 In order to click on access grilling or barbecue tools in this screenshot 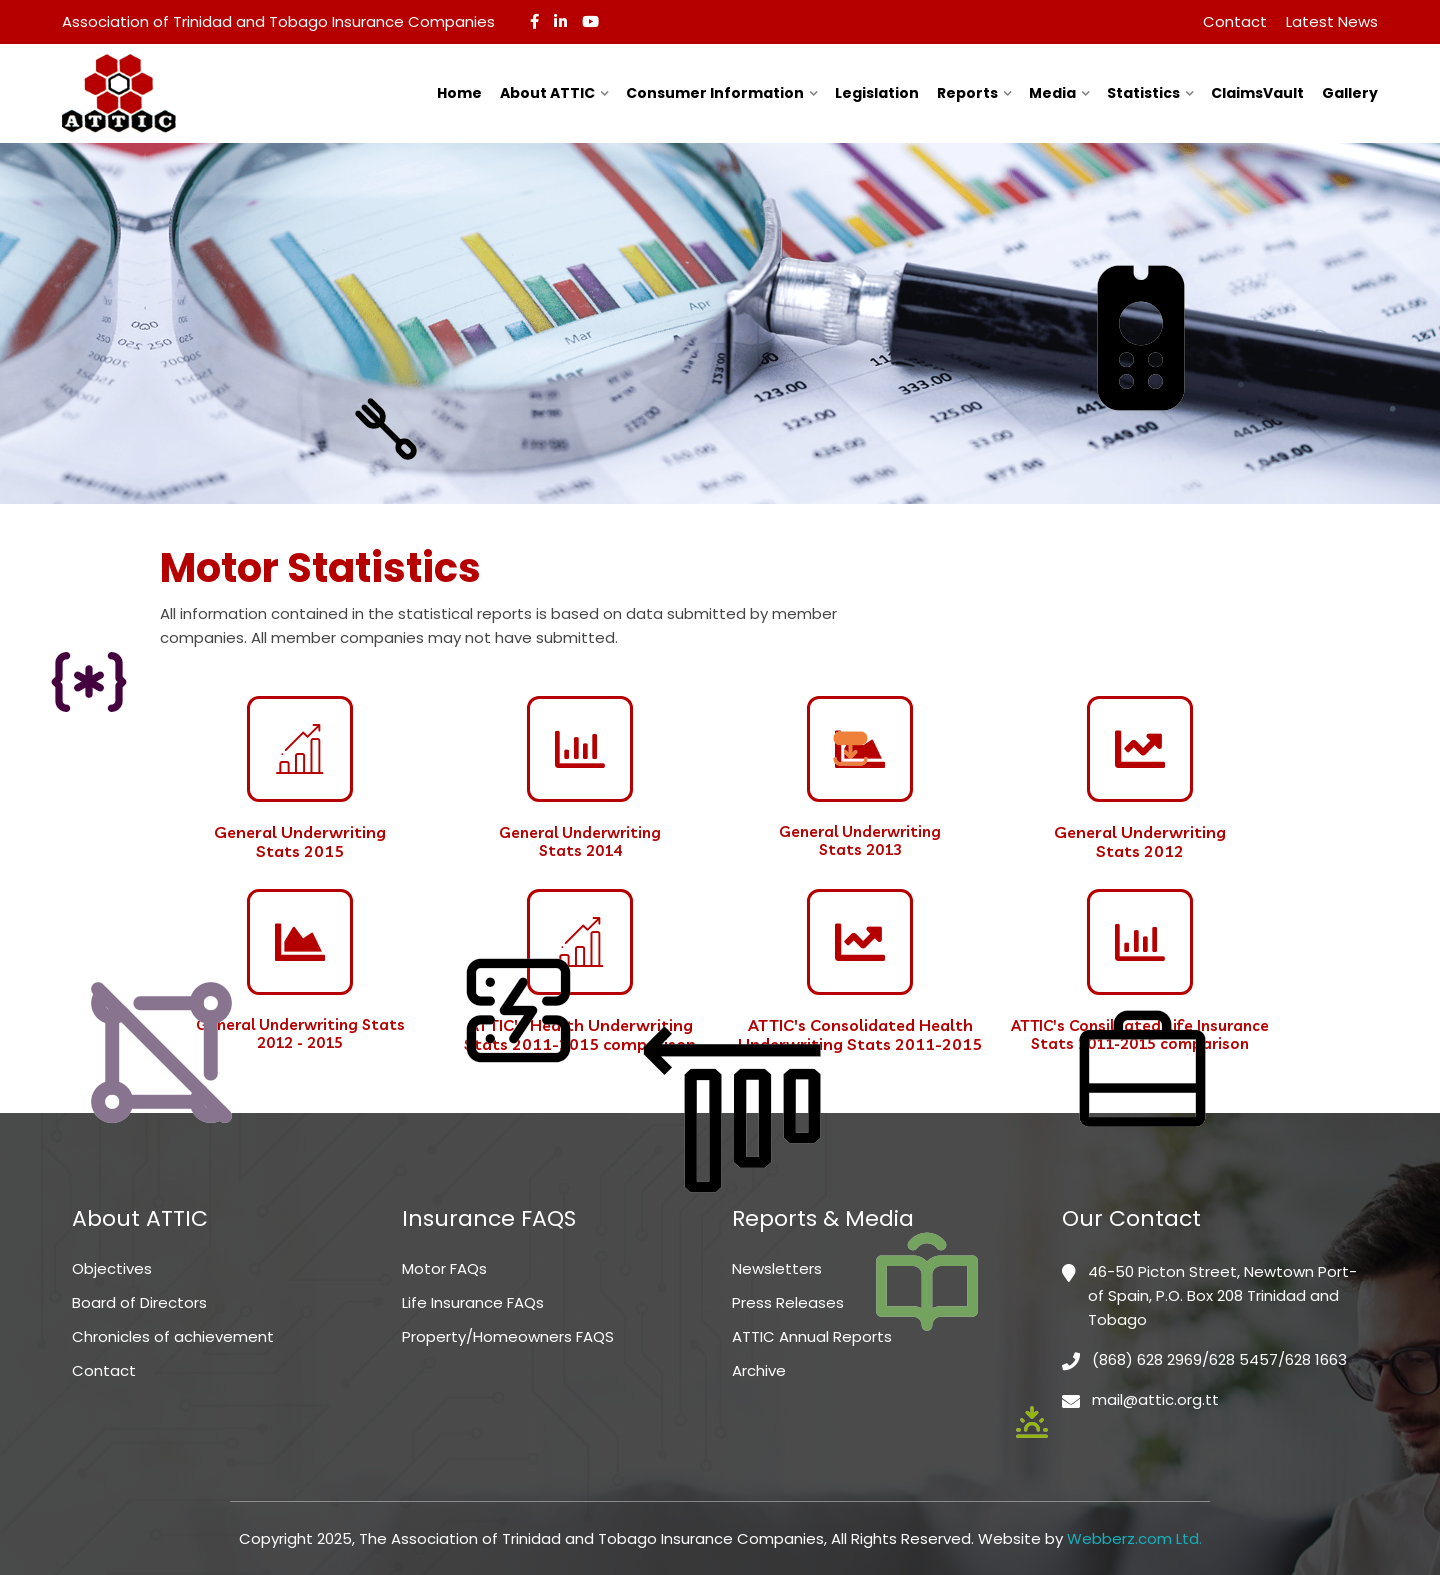, I will do `click(386, 429)`.